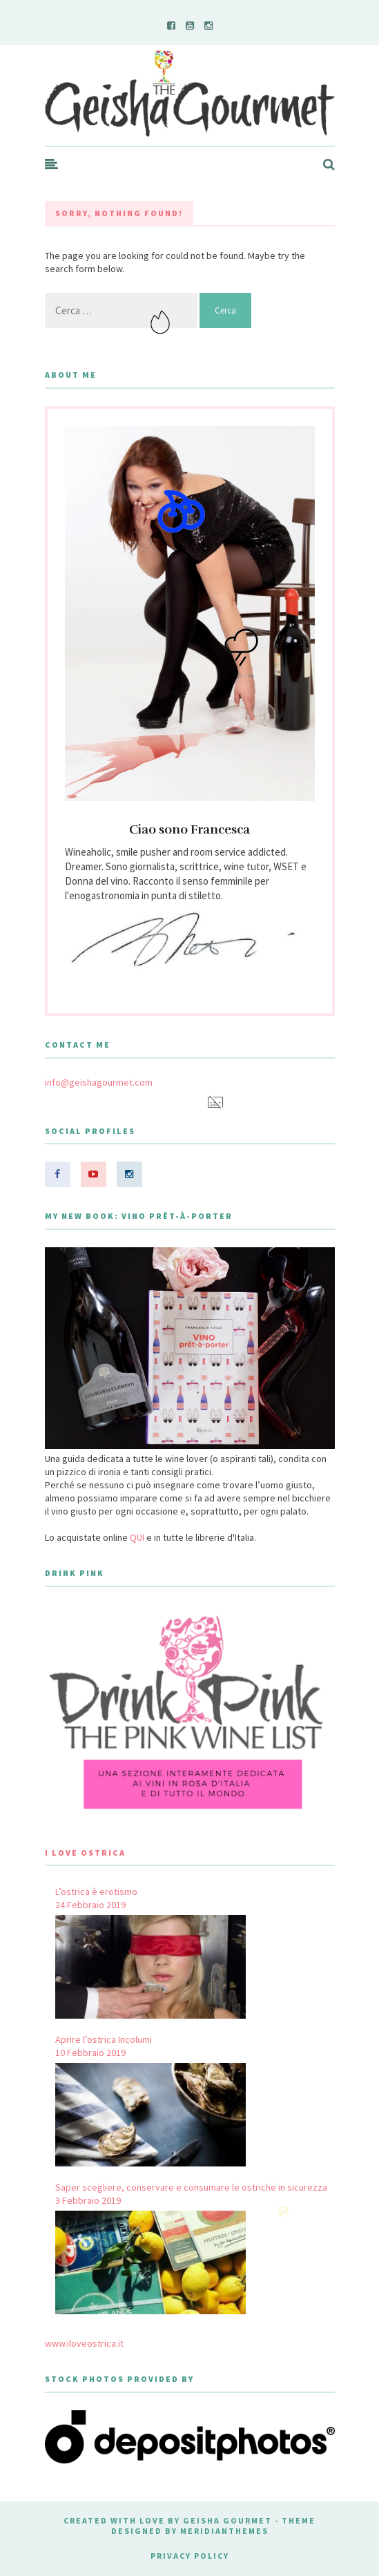  I want to click on indicates rainy weather conditions, so click(241, 646).